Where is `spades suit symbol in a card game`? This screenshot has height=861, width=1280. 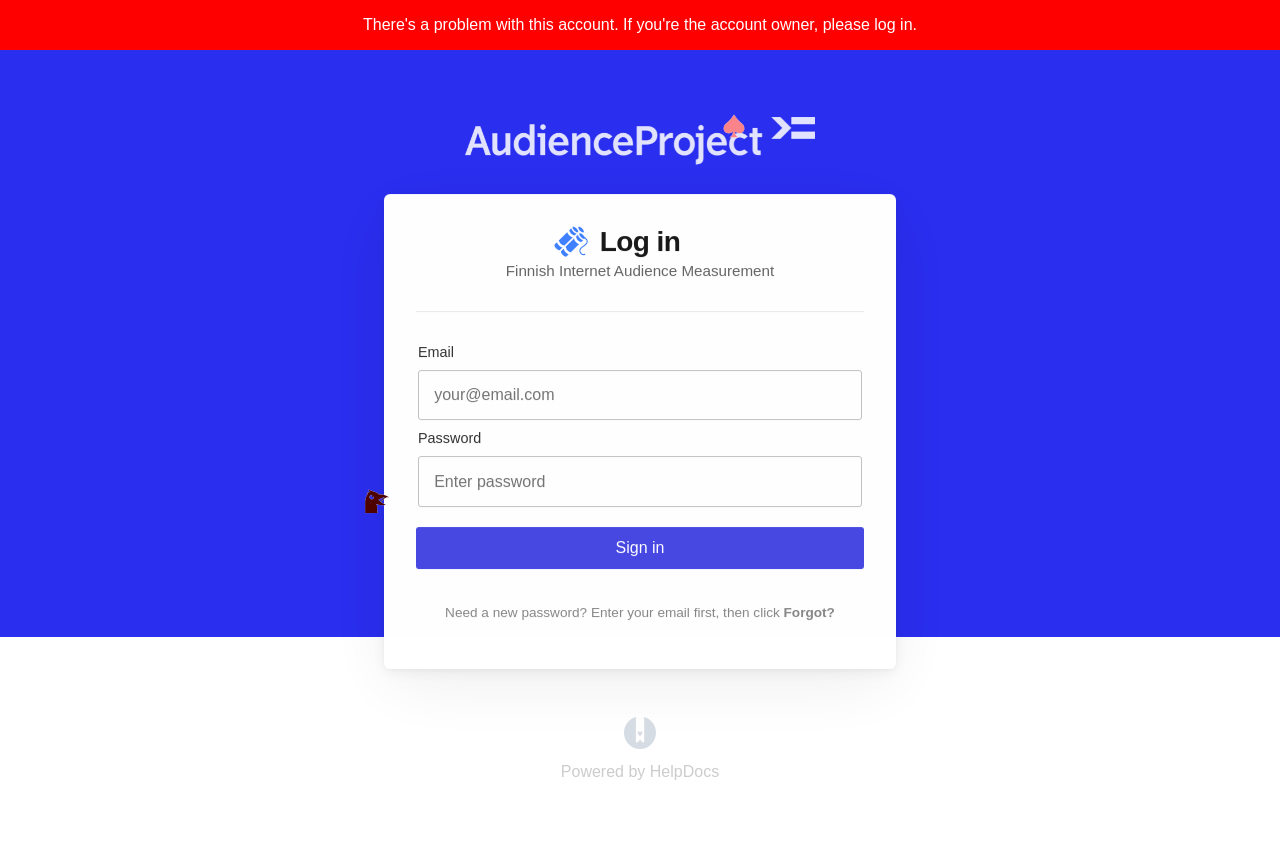 spades suit symbol in a card game is located at coordinates (734, 126).